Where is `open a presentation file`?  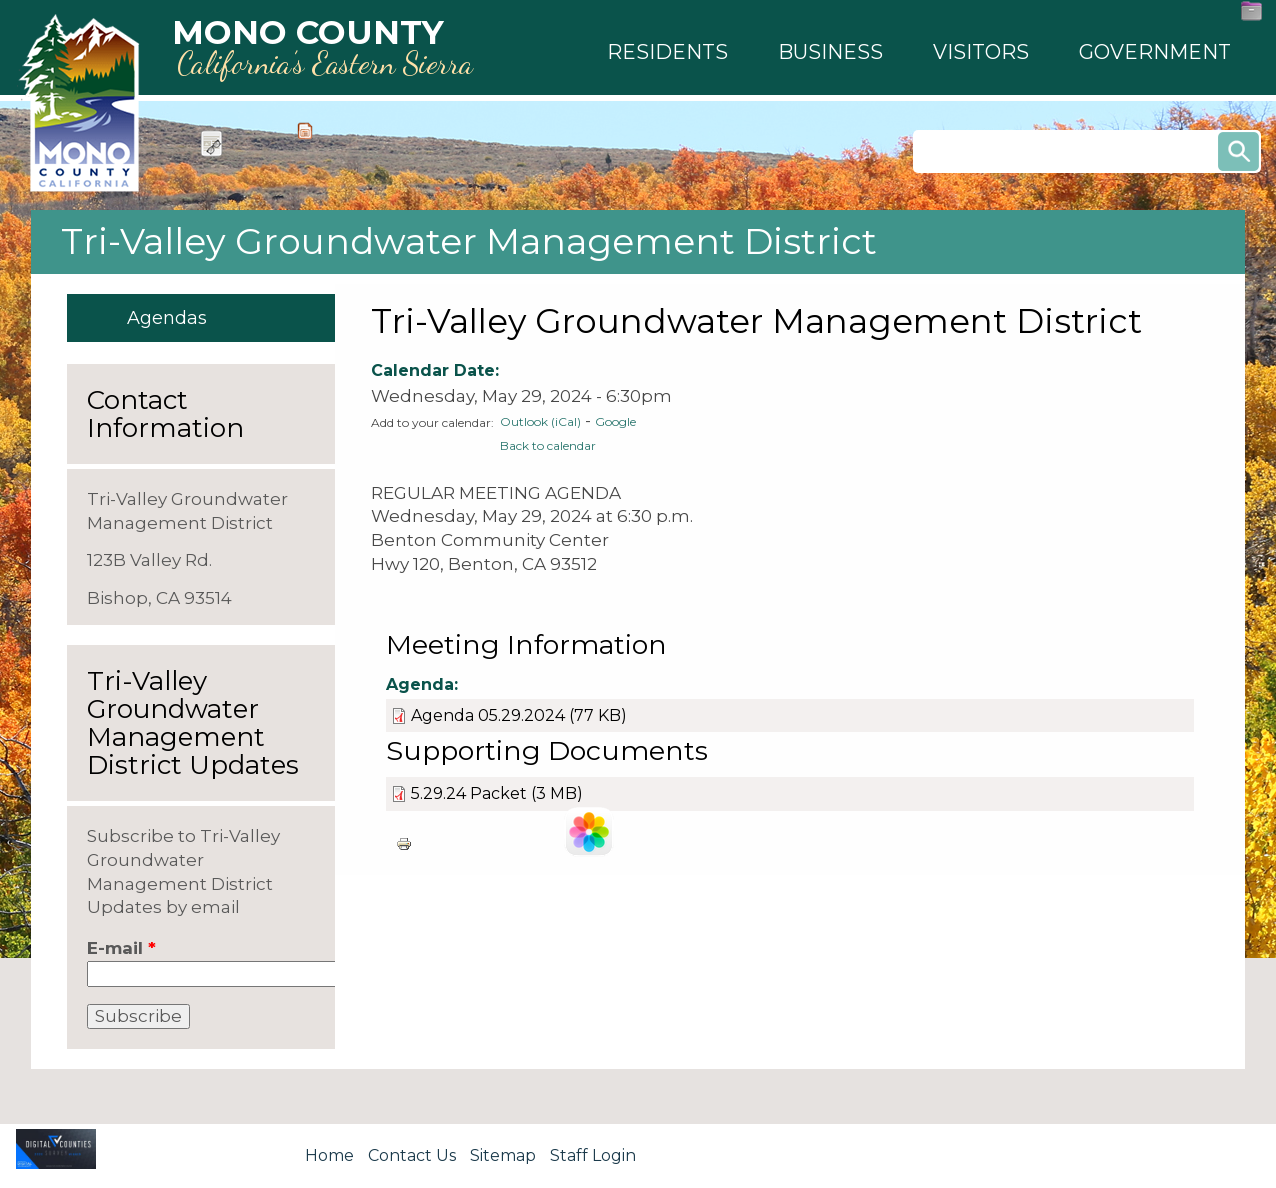 open a presentation file is located at coordinates (305, 131).